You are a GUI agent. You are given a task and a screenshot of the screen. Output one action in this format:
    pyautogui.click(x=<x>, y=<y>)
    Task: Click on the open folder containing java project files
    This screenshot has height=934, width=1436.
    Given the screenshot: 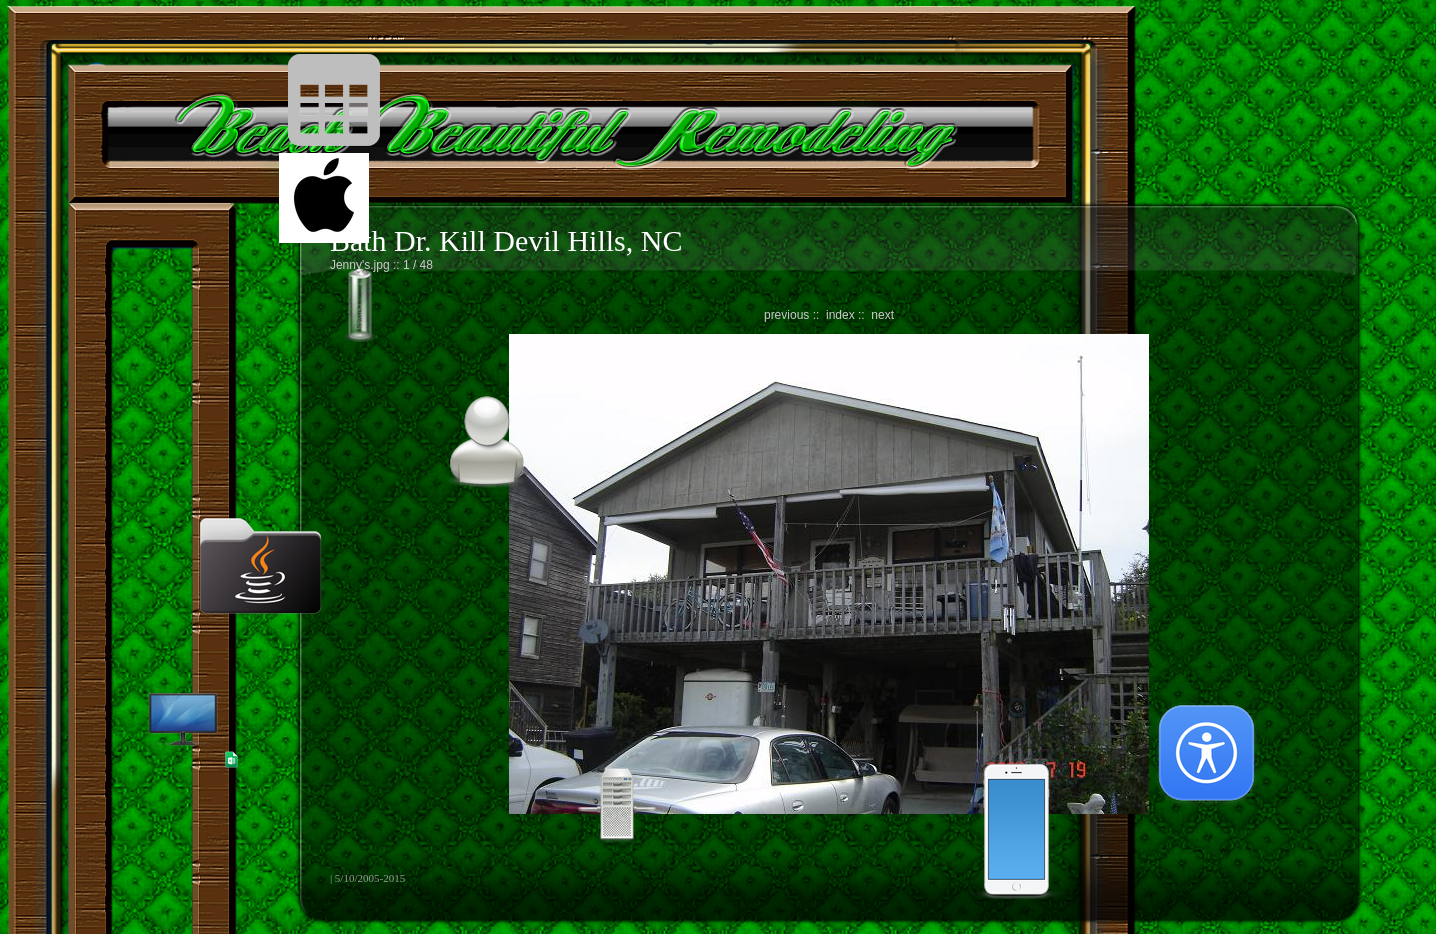 What is the action you would take?
    pyautogui.click(x=260, y=569)
    